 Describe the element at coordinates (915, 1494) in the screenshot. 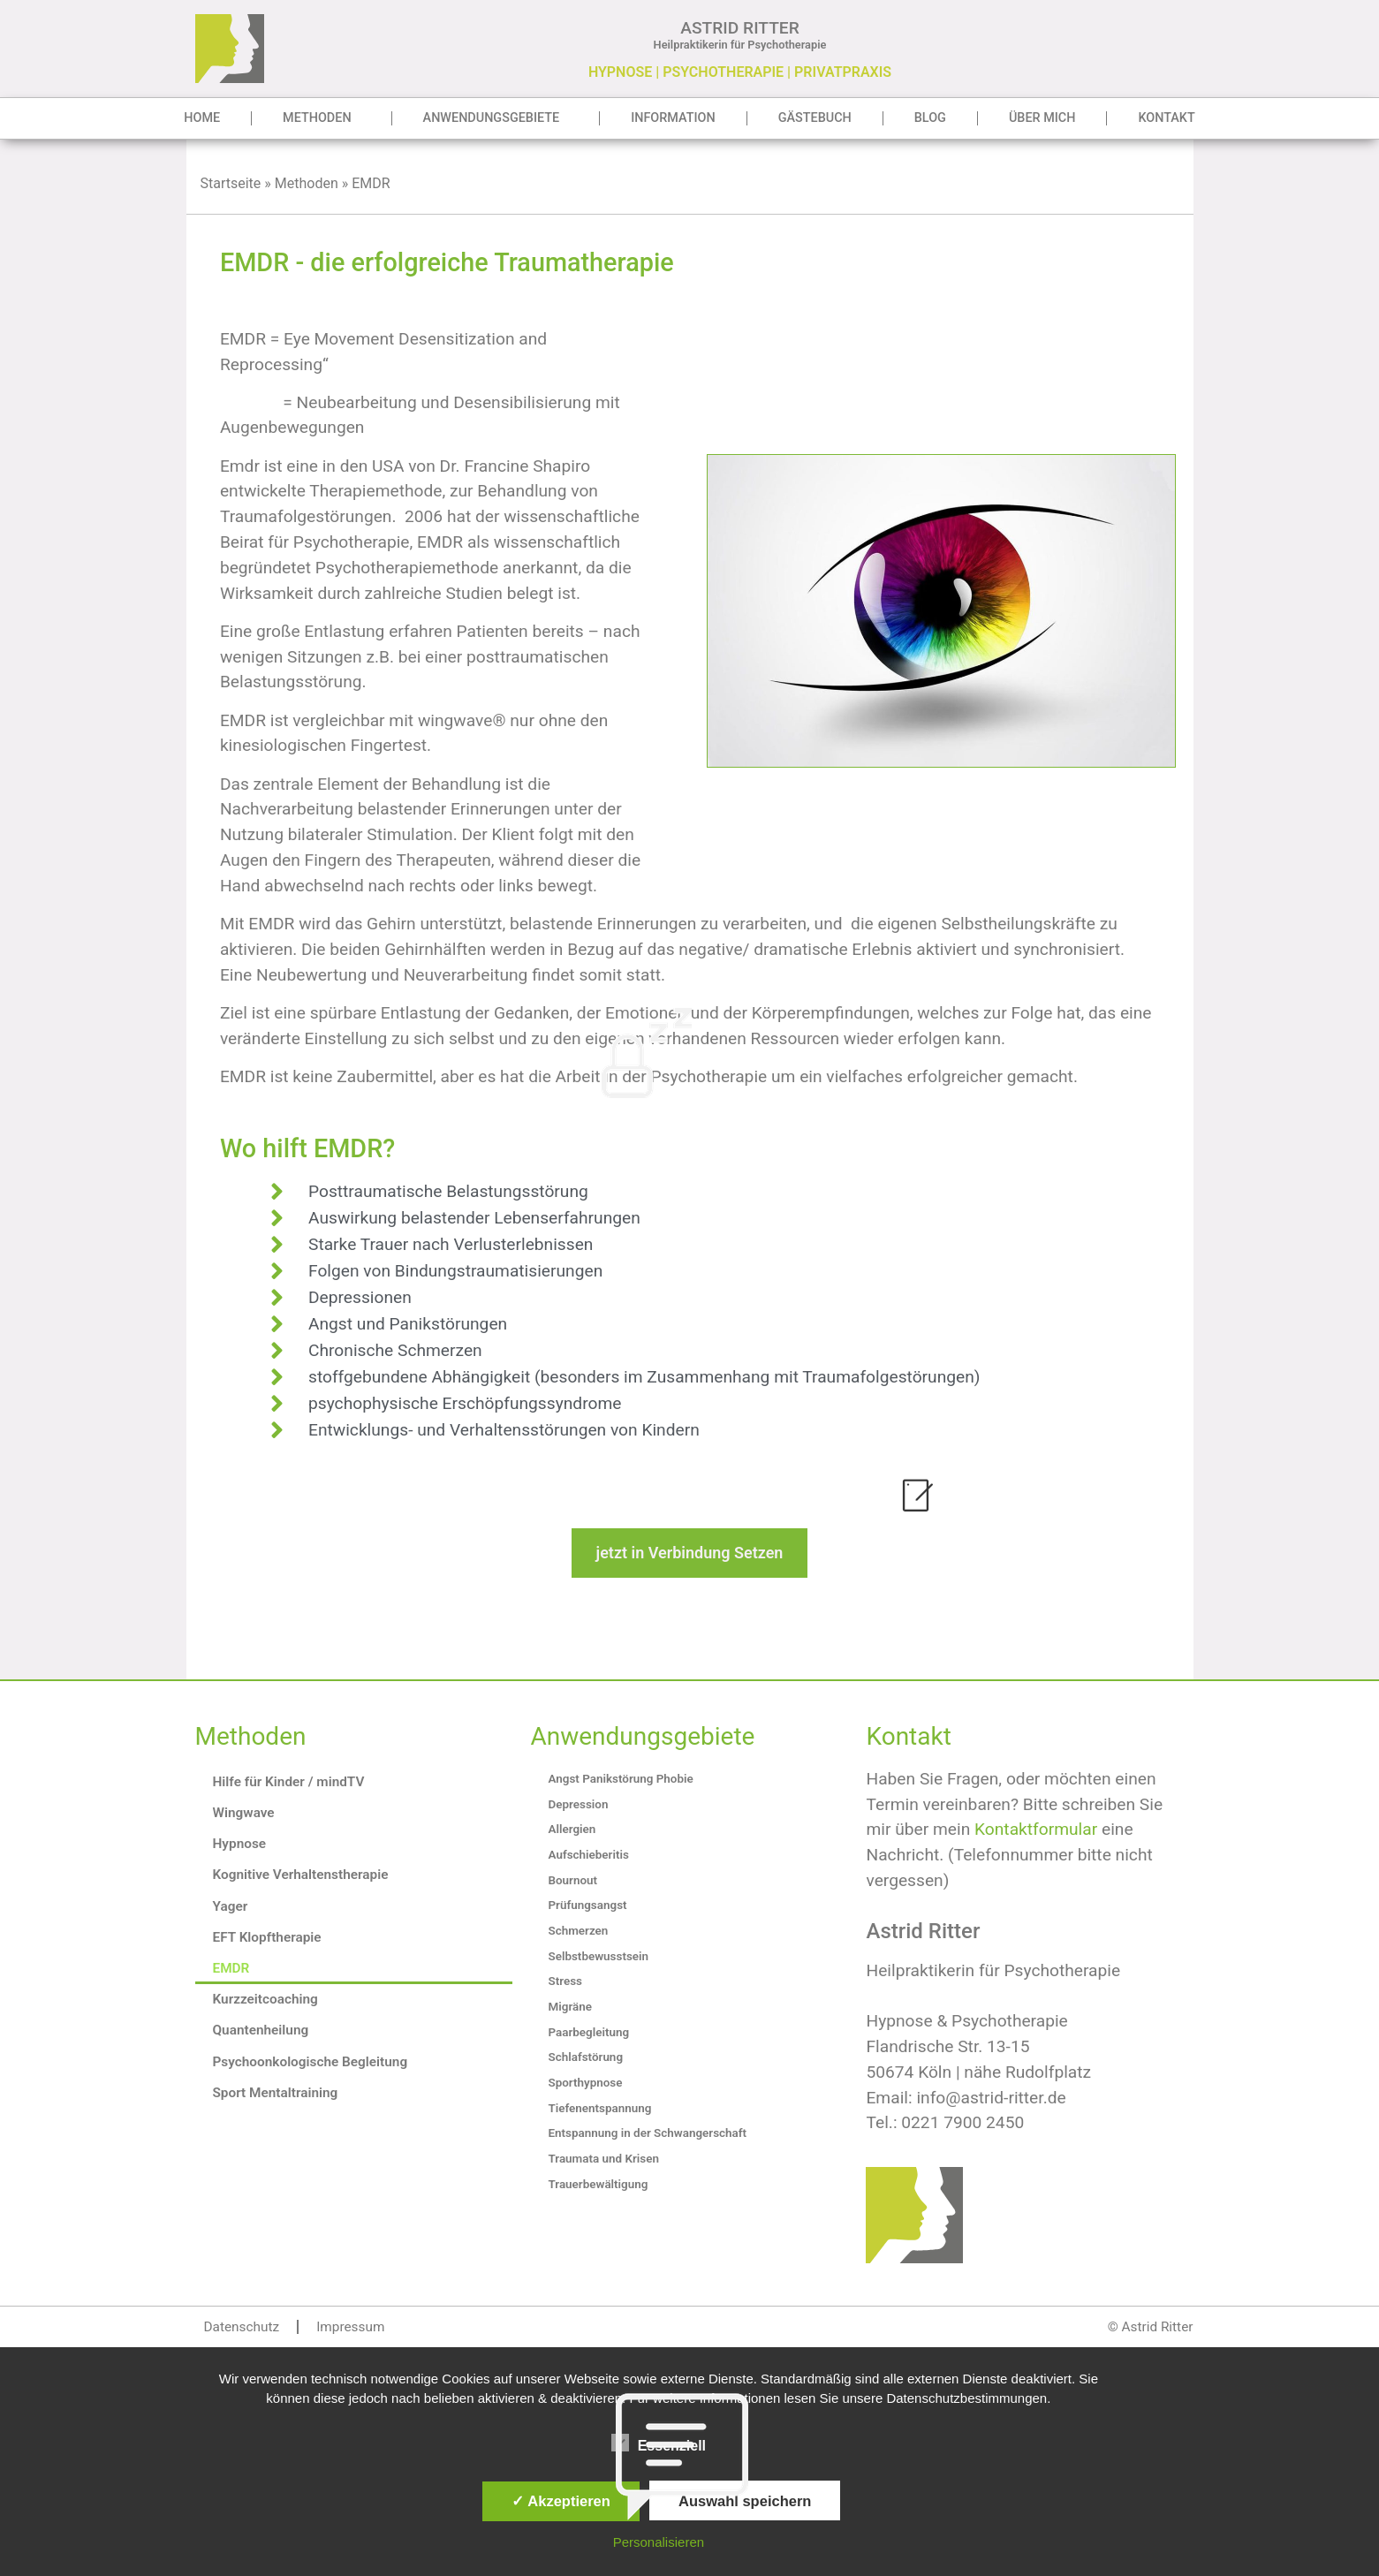

I see `indicates a connected PDA or tablet device` at that location.